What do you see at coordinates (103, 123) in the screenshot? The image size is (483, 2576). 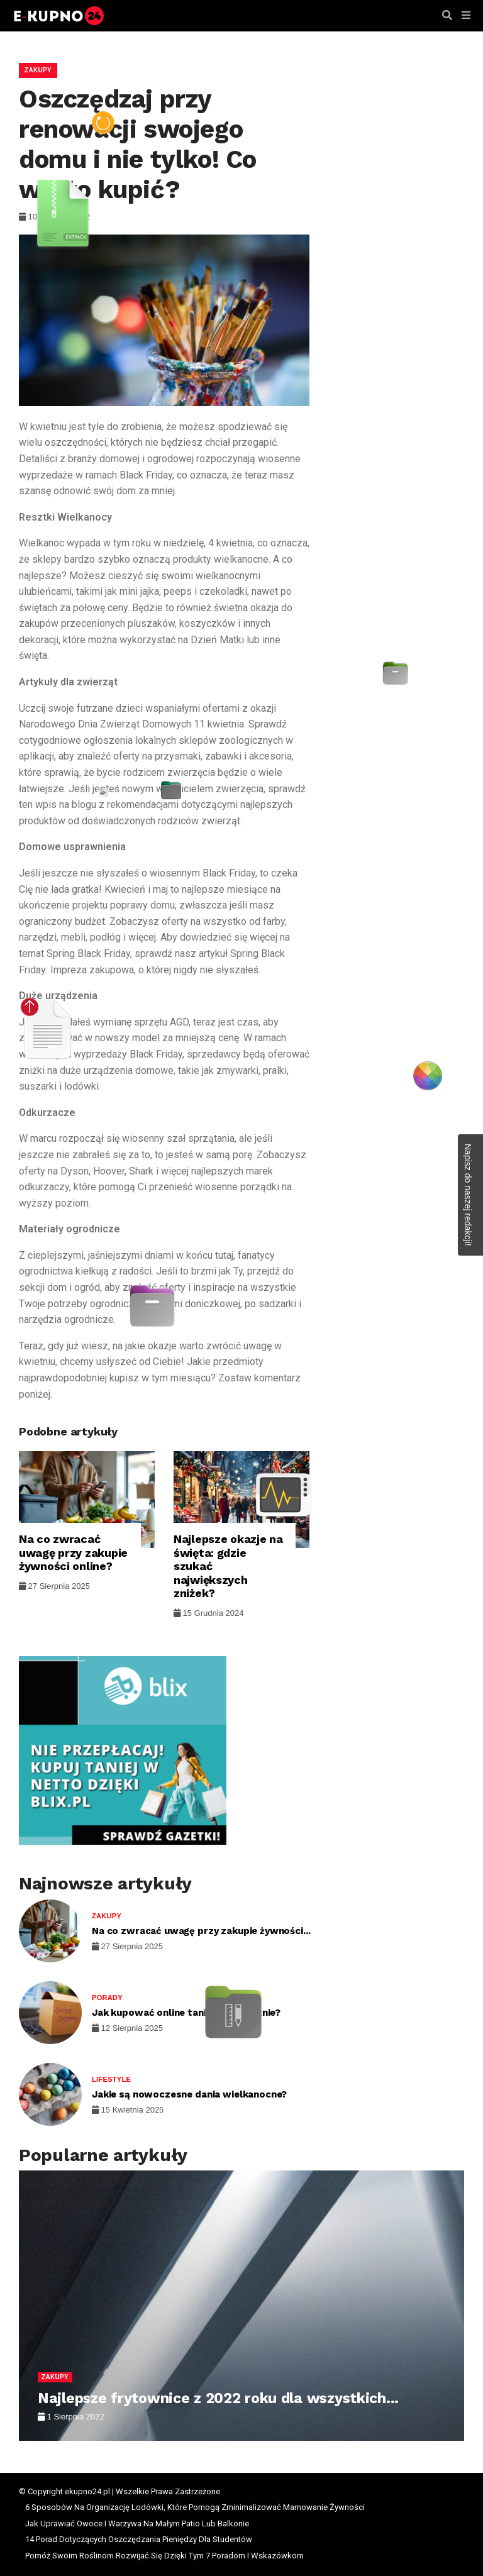 I see `restart the system` at bounding box center [103, 123].